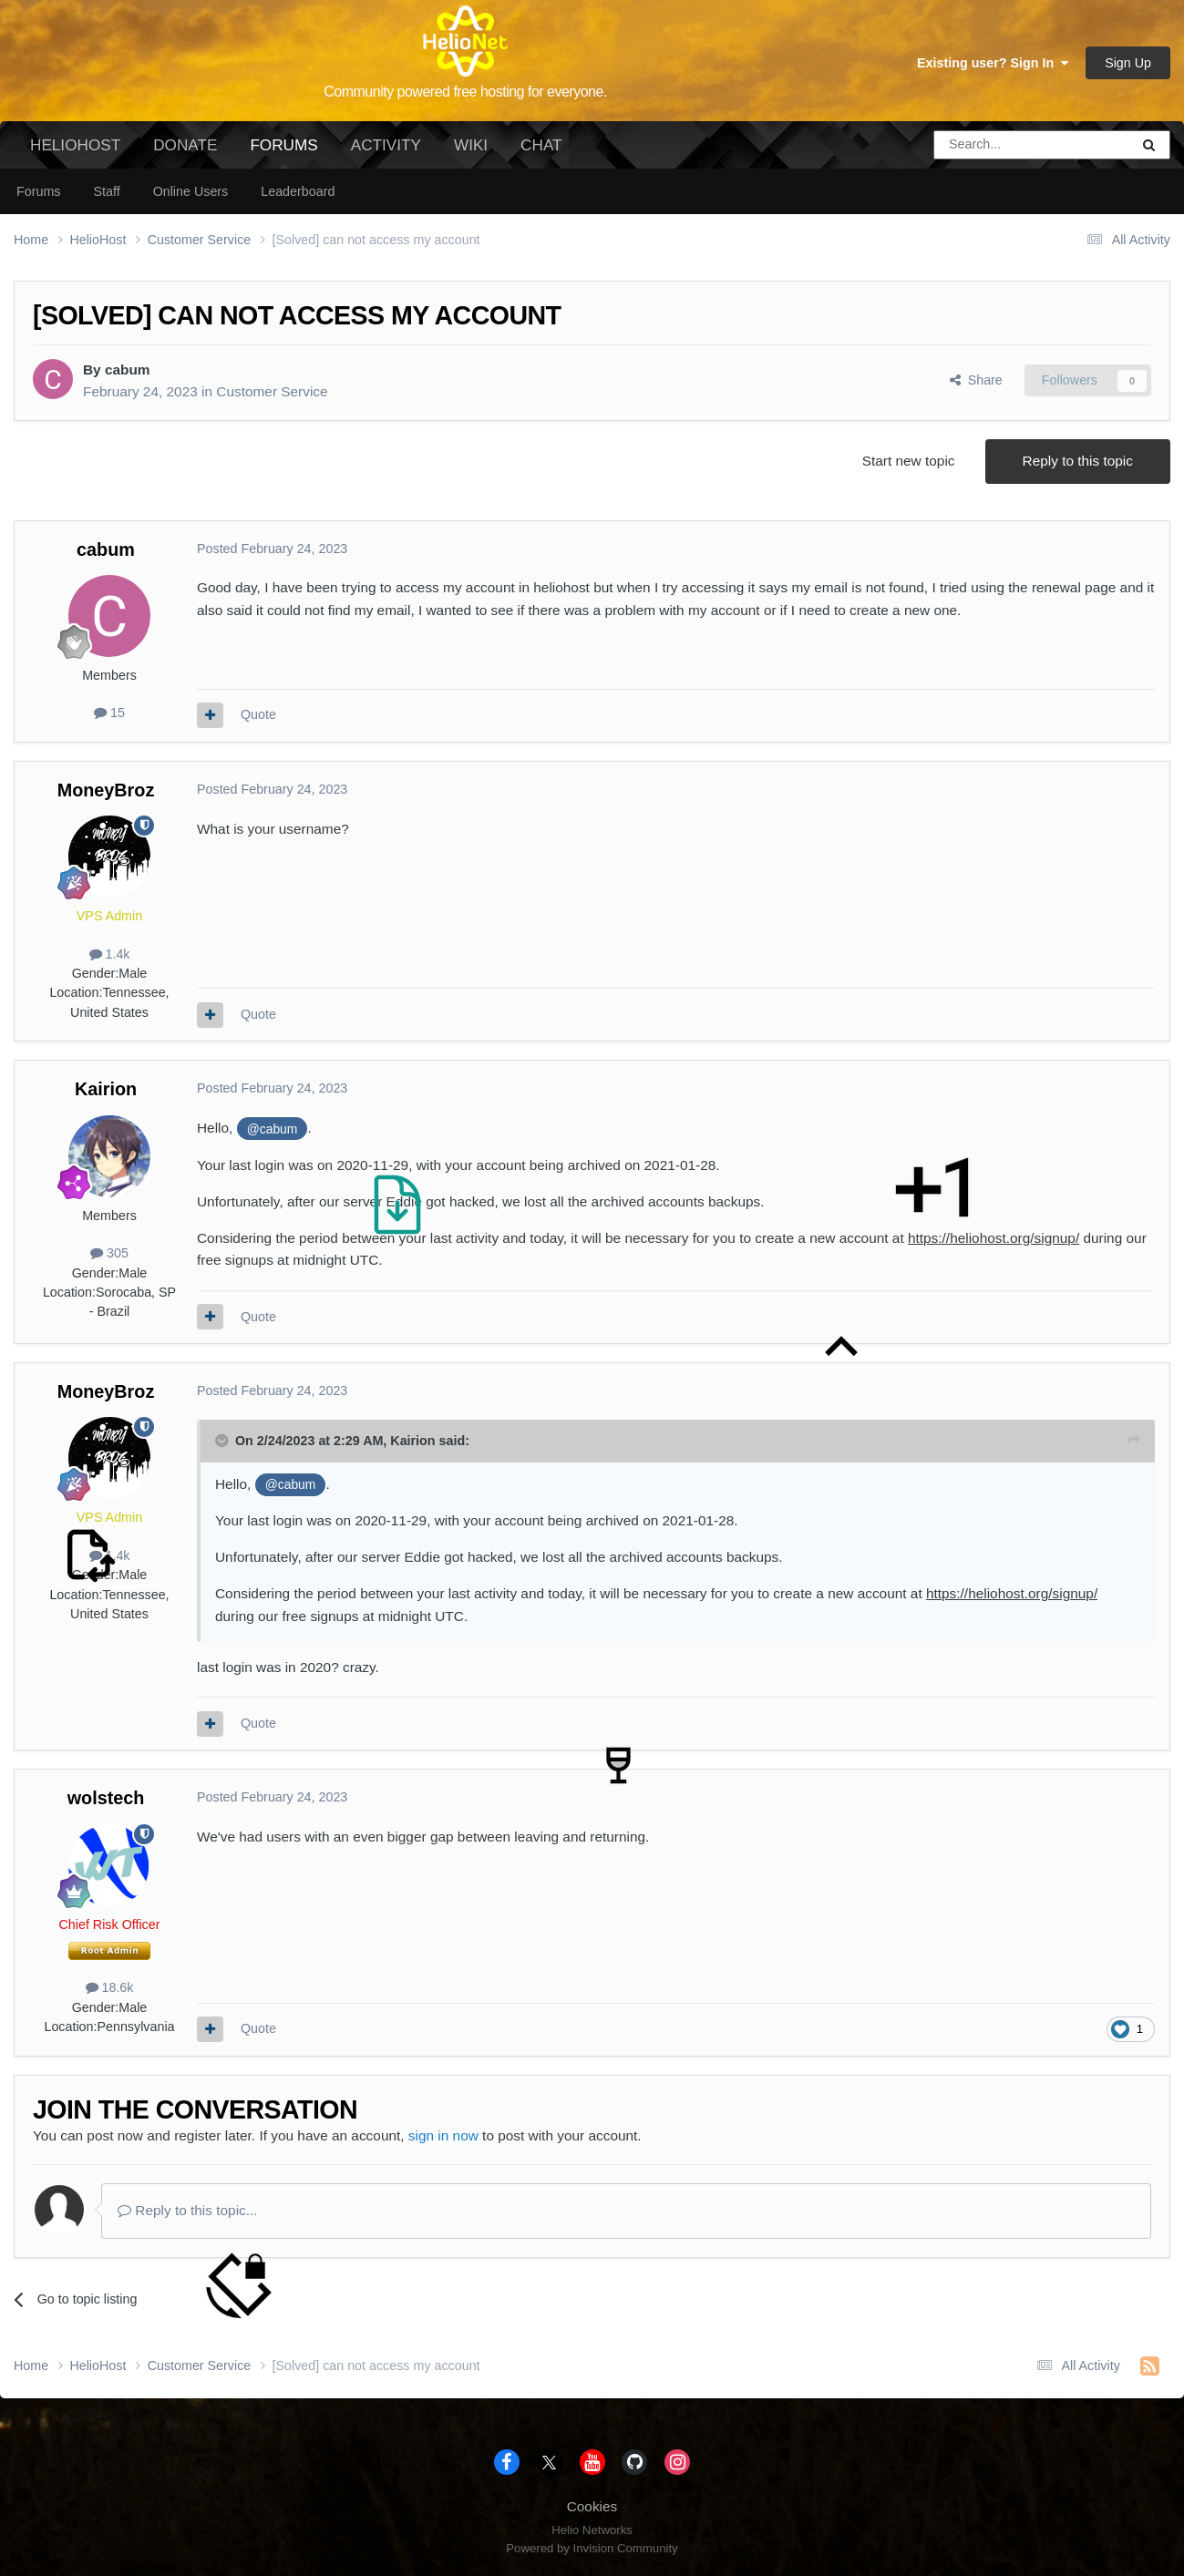 This screenshot has width=1184, height=2576. I want to click on download a document or file, so click(397, 1205).